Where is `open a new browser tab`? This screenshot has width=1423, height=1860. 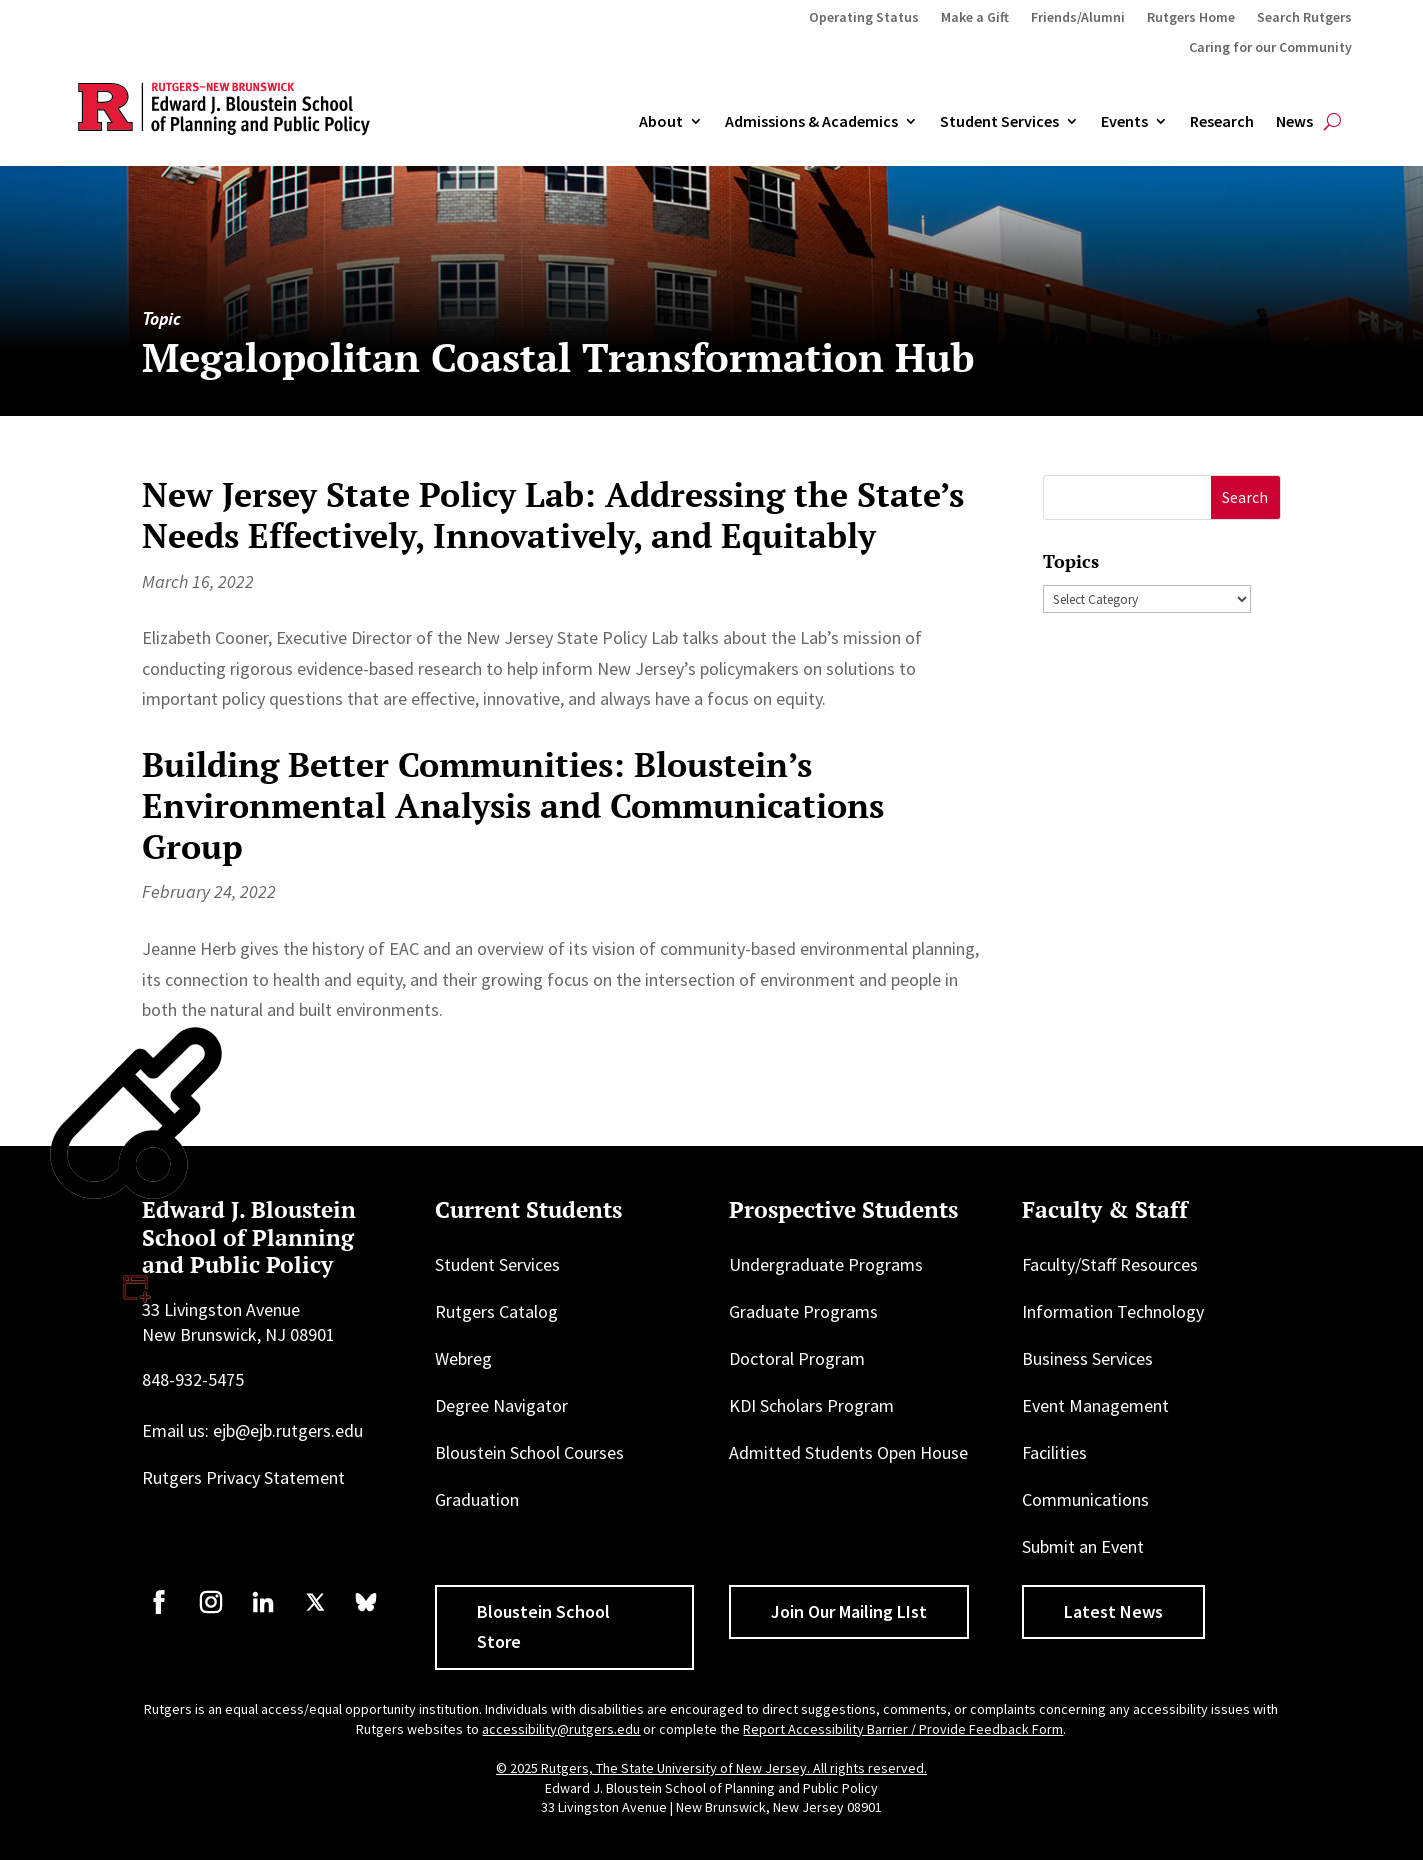 open a new browser tab is located at coordinates (135, 1287).